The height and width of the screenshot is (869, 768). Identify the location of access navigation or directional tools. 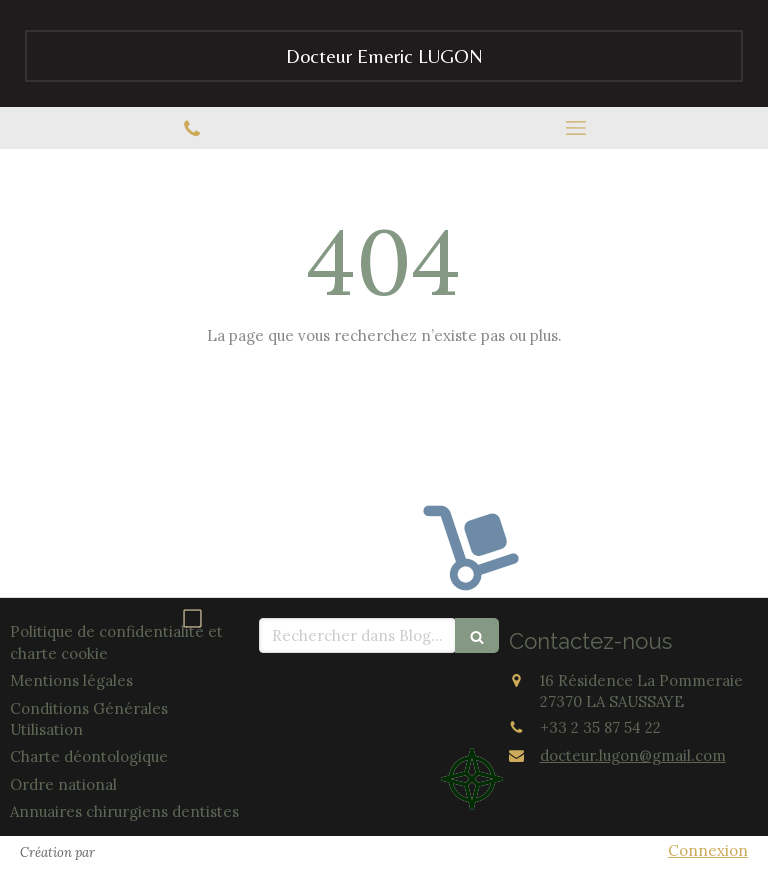
(472, 779).